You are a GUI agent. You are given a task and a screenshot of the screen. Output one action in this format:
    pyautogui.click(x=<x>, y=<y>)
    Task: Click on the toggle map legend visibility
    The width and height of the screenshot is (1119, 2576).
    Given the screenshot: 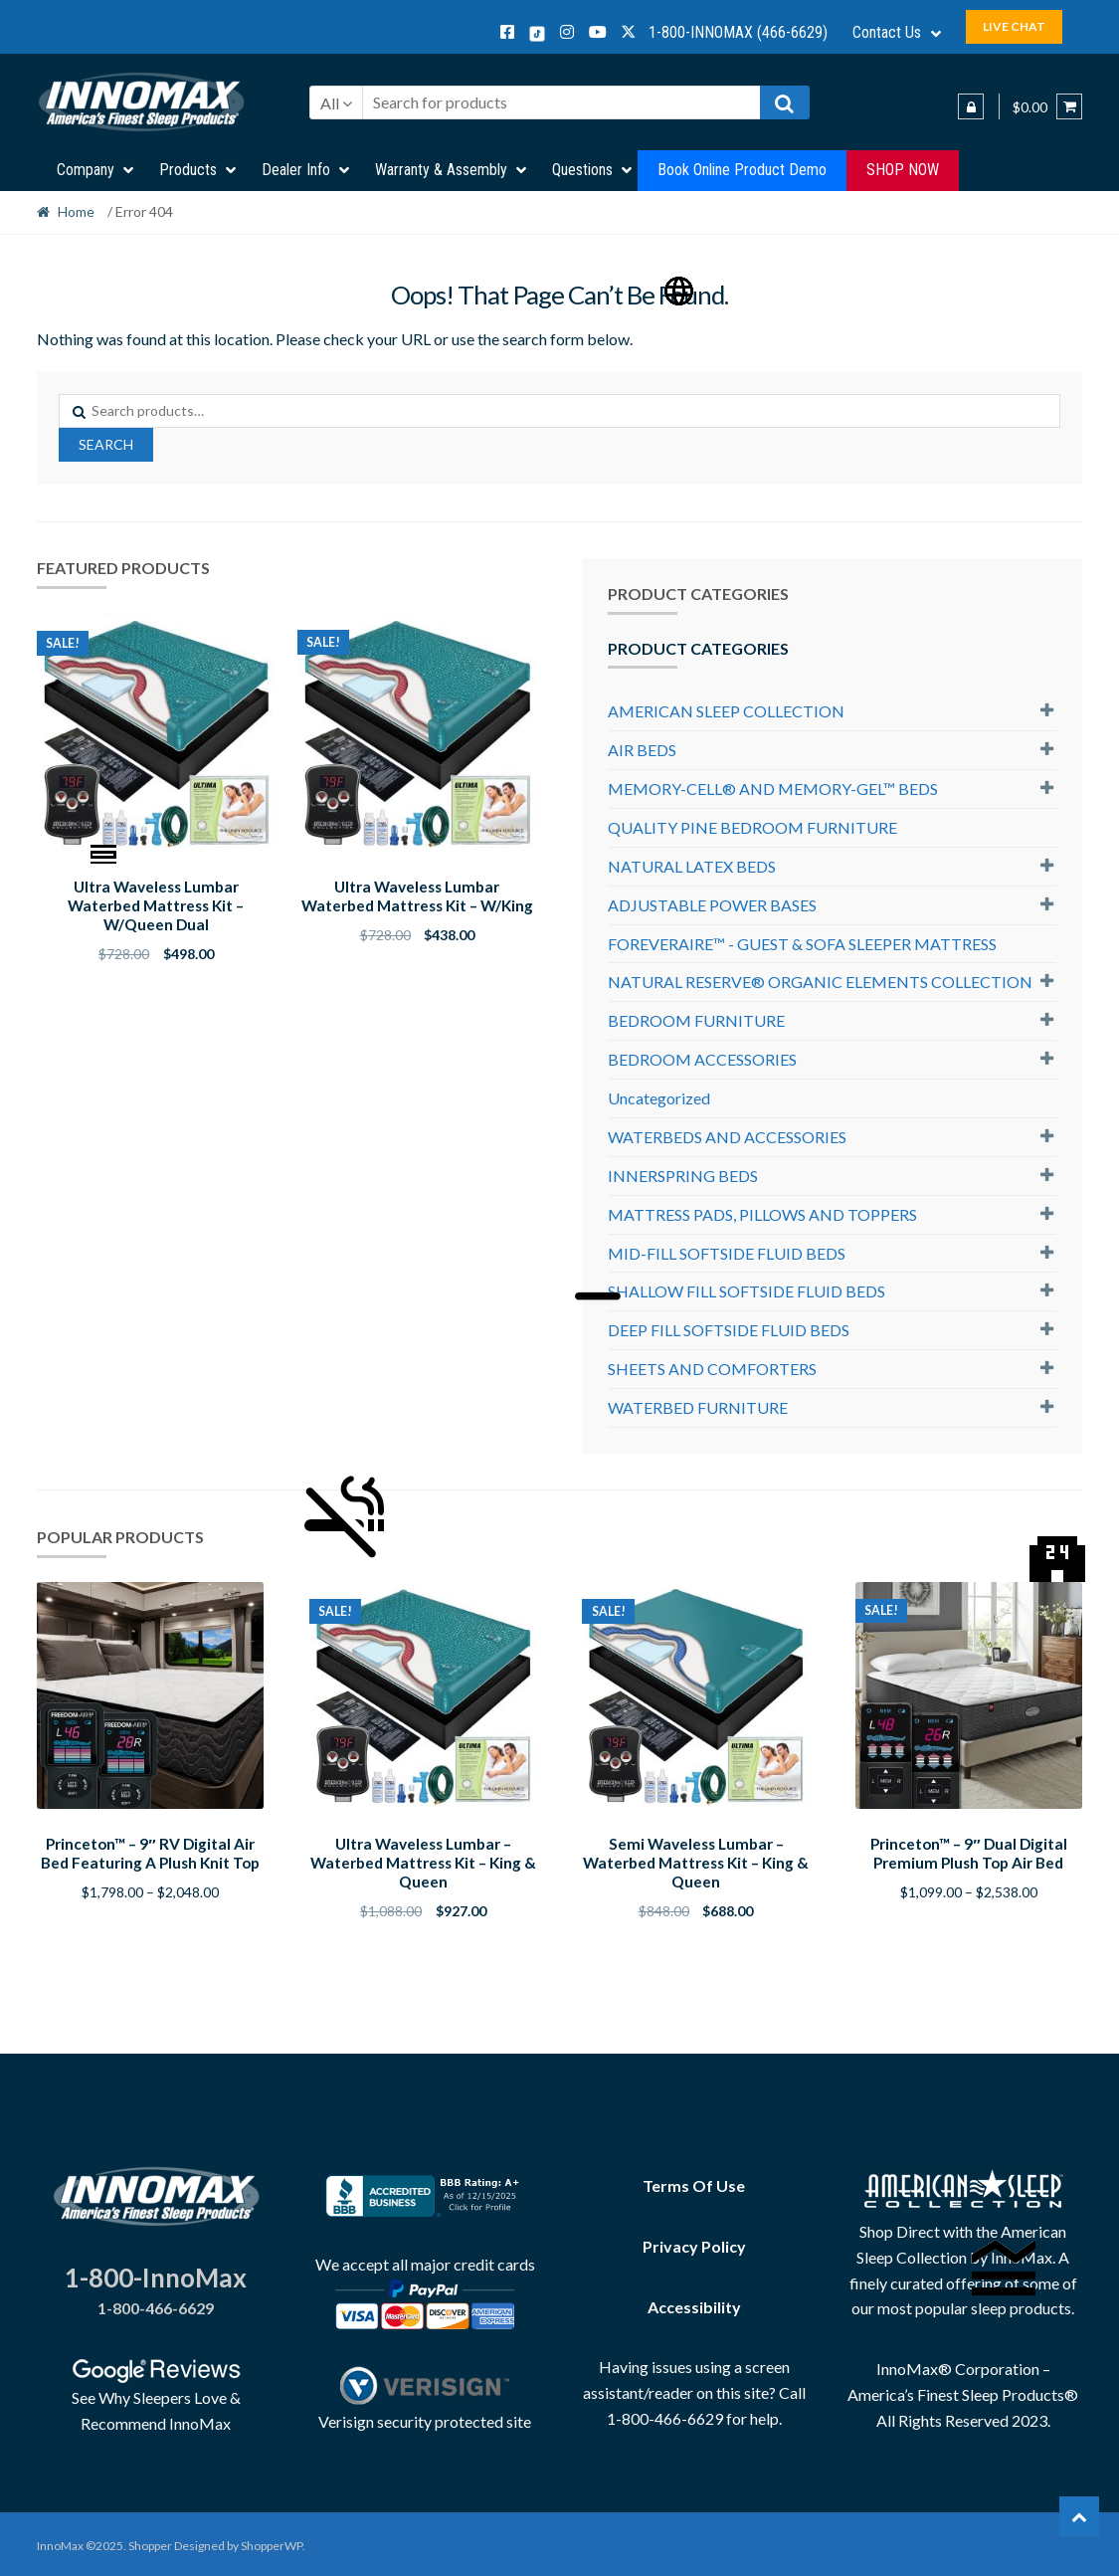 What is the action you would take?
    pyautogui.click(x=1004, y=2268)
    